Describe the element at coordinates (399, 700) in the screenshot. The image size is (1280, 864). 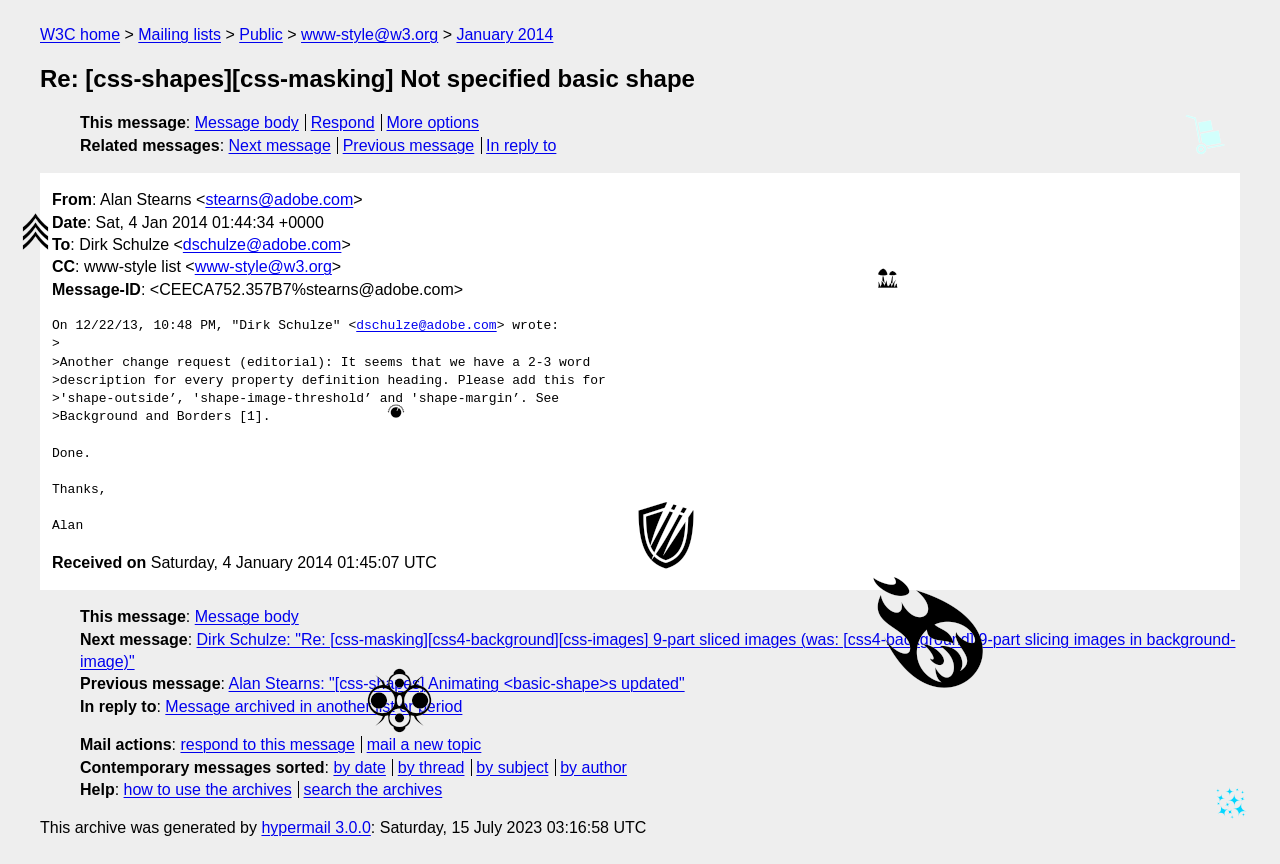
I see `decorative abstract shape or pattern element` at that location.